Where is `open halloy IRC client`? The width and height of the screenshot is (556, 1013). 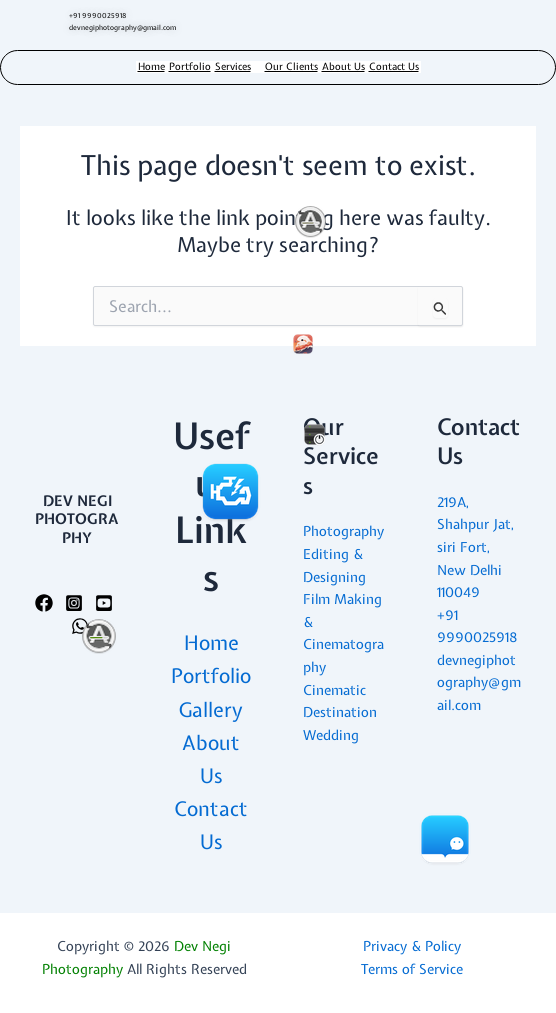 open halloy IRC client is located at coordinates (303, 344).